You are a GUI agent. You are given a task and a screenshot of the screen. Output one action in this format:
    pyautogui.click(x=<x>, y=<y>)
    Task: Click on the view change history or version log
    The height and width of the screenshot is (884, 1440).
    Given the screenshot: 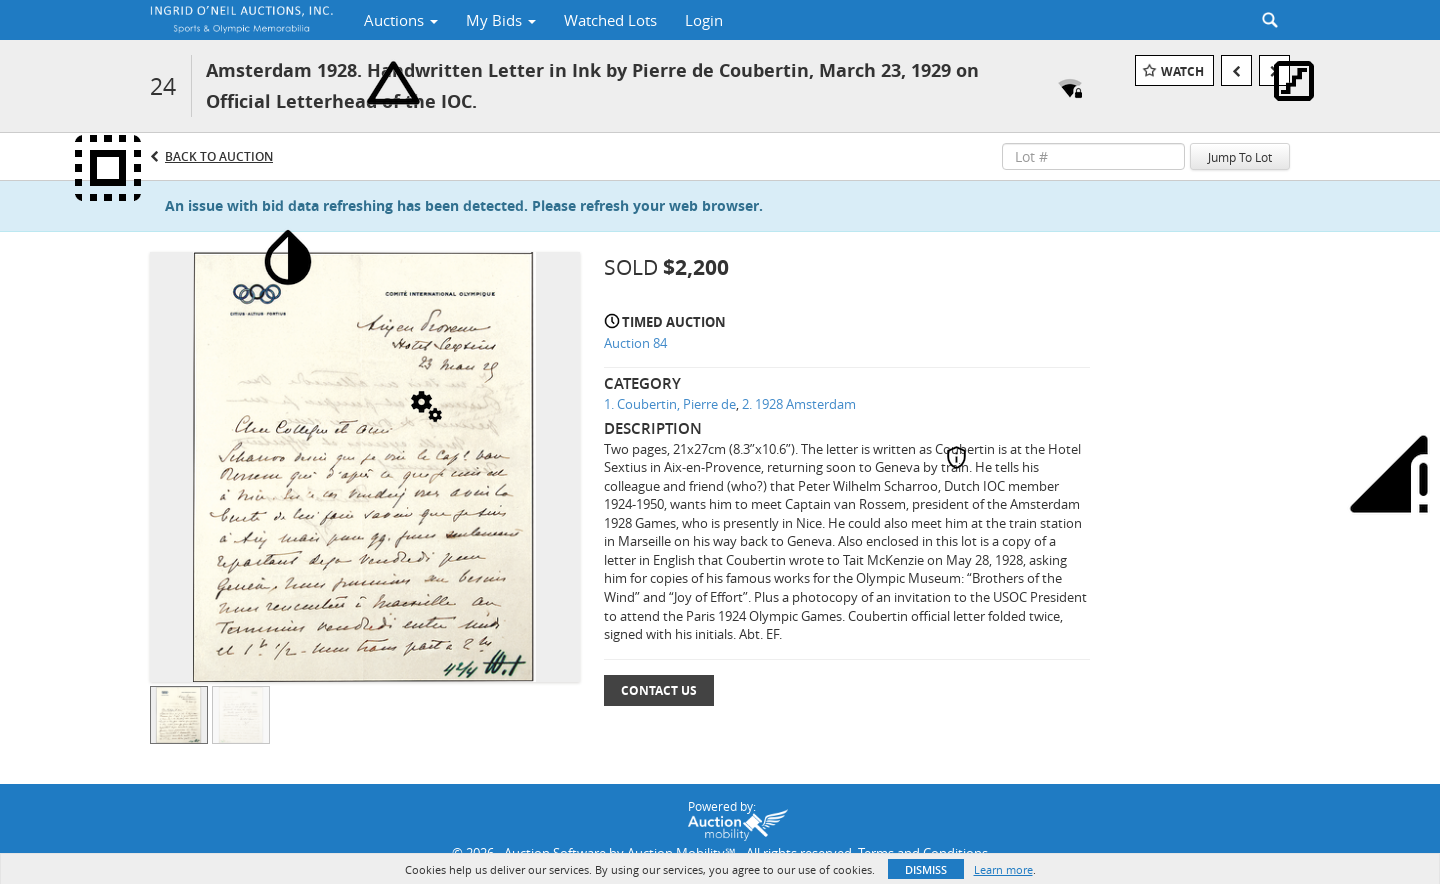 What is the action you would take?
    pyautogui.click(x=393, y=81)
    